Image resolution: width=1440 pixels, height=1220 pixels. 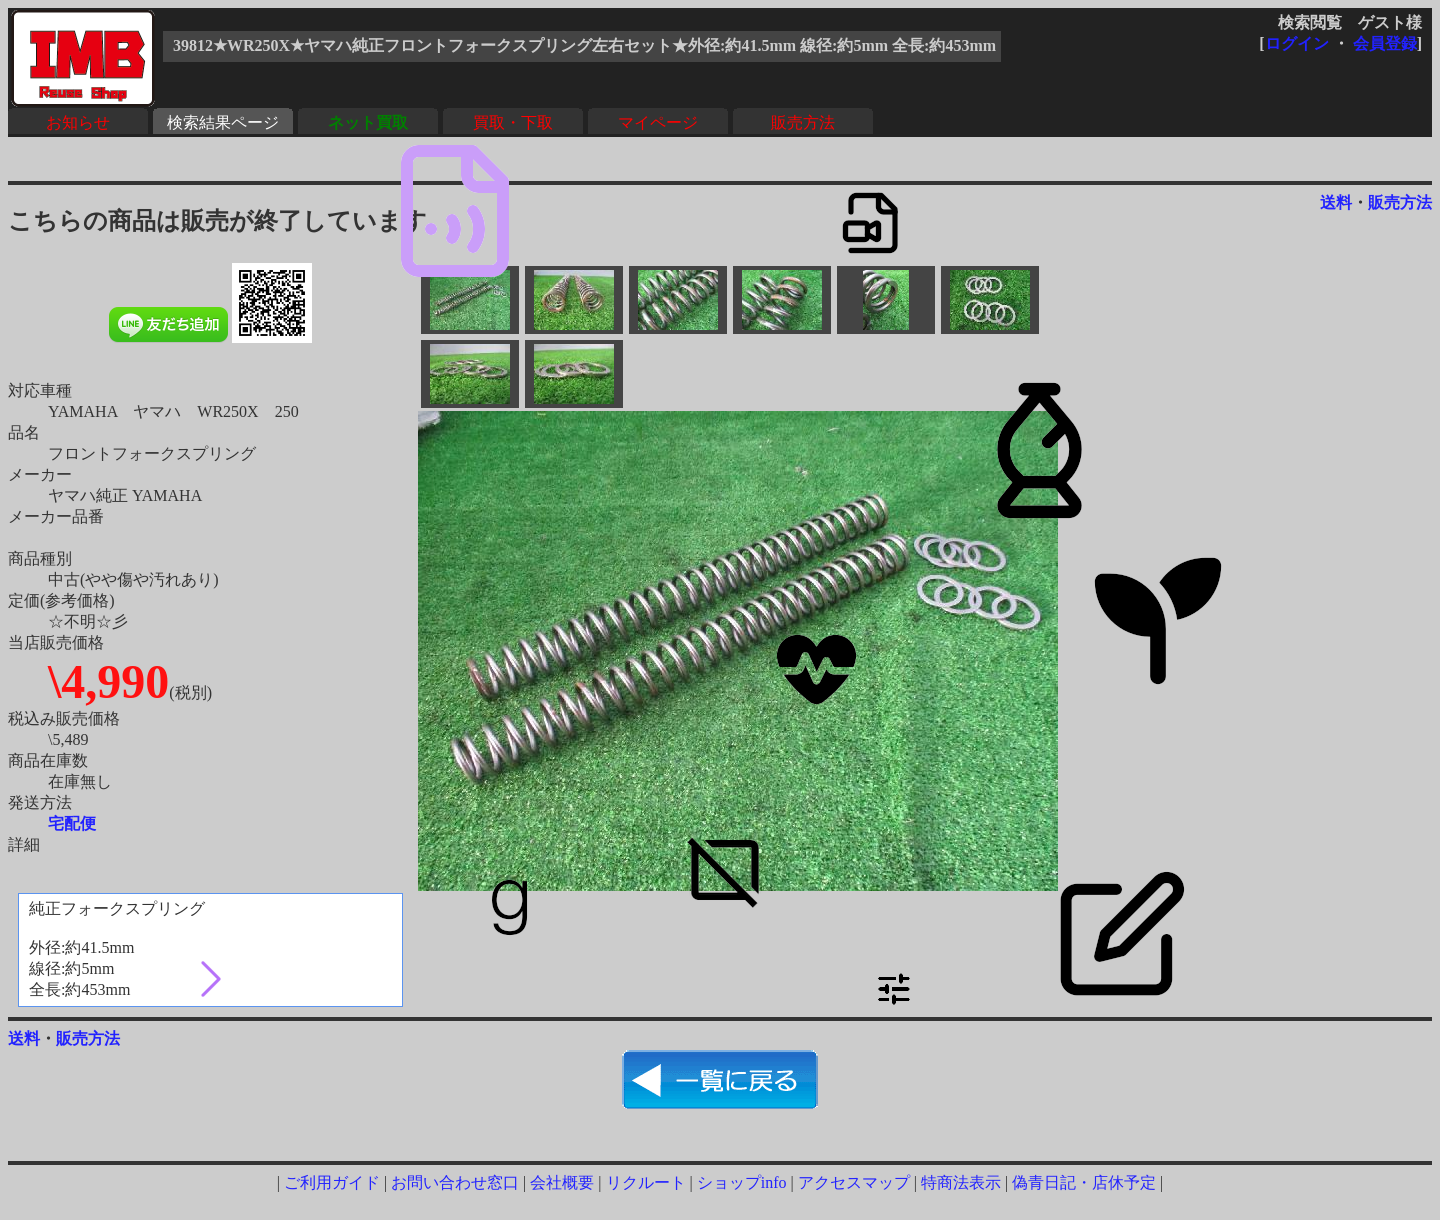 I want to click on navigate to the next item or page, so click(x=211, y=979).